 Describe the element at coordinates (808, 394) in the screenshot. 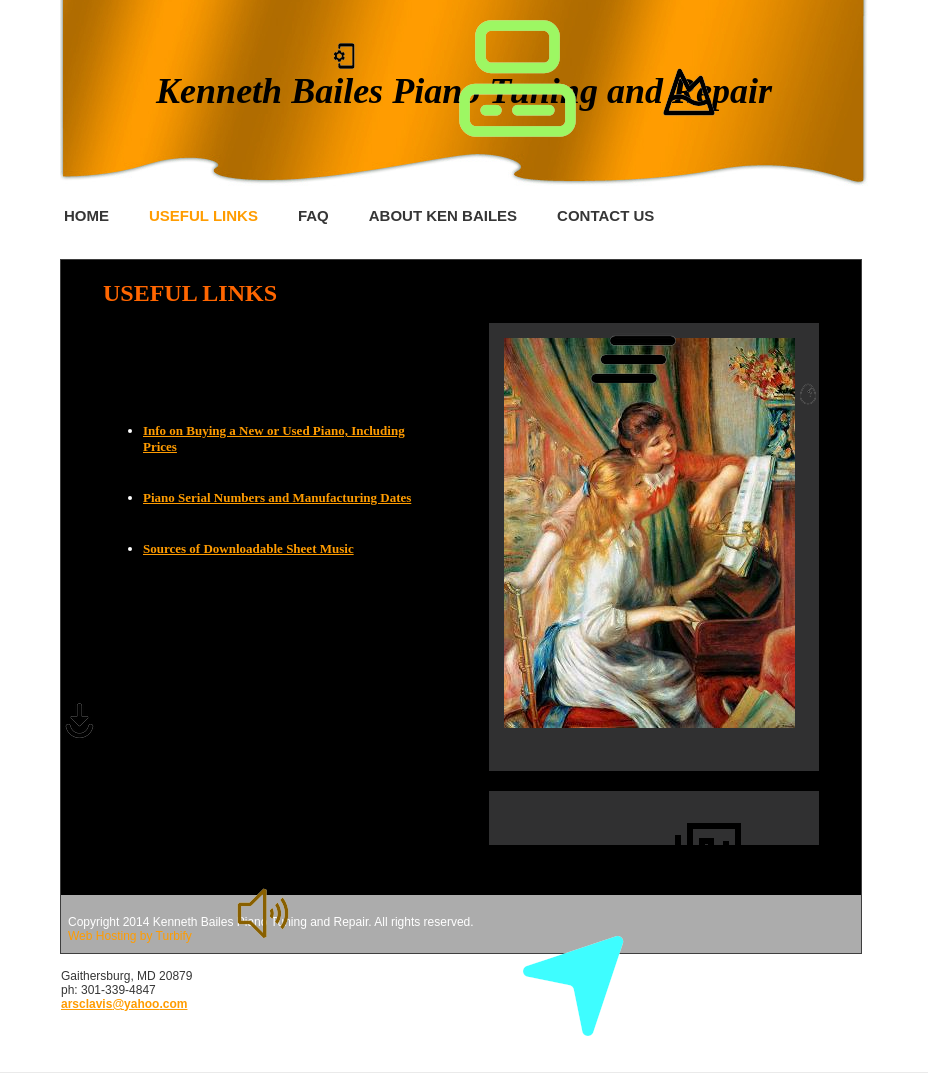

I see `indicates a cracked or broken item` at that location.